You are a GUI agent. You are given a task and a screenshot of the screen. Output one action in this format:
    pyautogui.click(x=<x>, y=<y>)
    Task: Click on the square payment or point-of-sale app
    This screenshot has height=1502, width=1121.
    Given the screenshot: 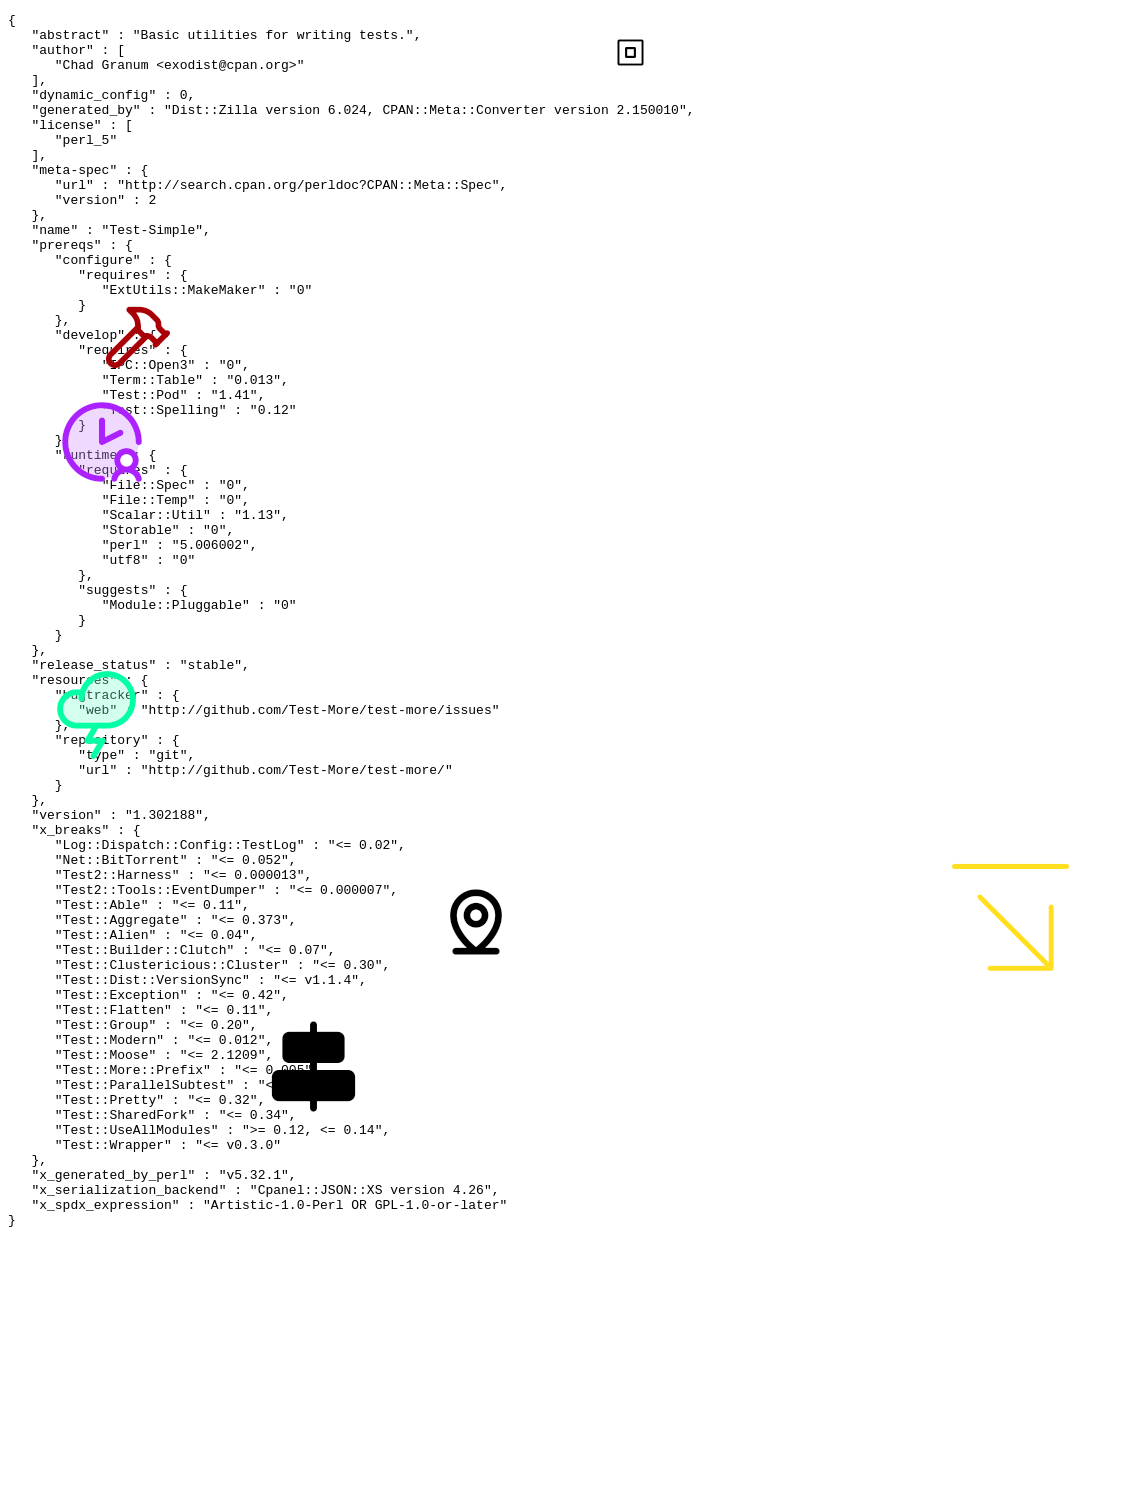 What is the action you would take?
    pyautogui.click(x=630, y=52)
    